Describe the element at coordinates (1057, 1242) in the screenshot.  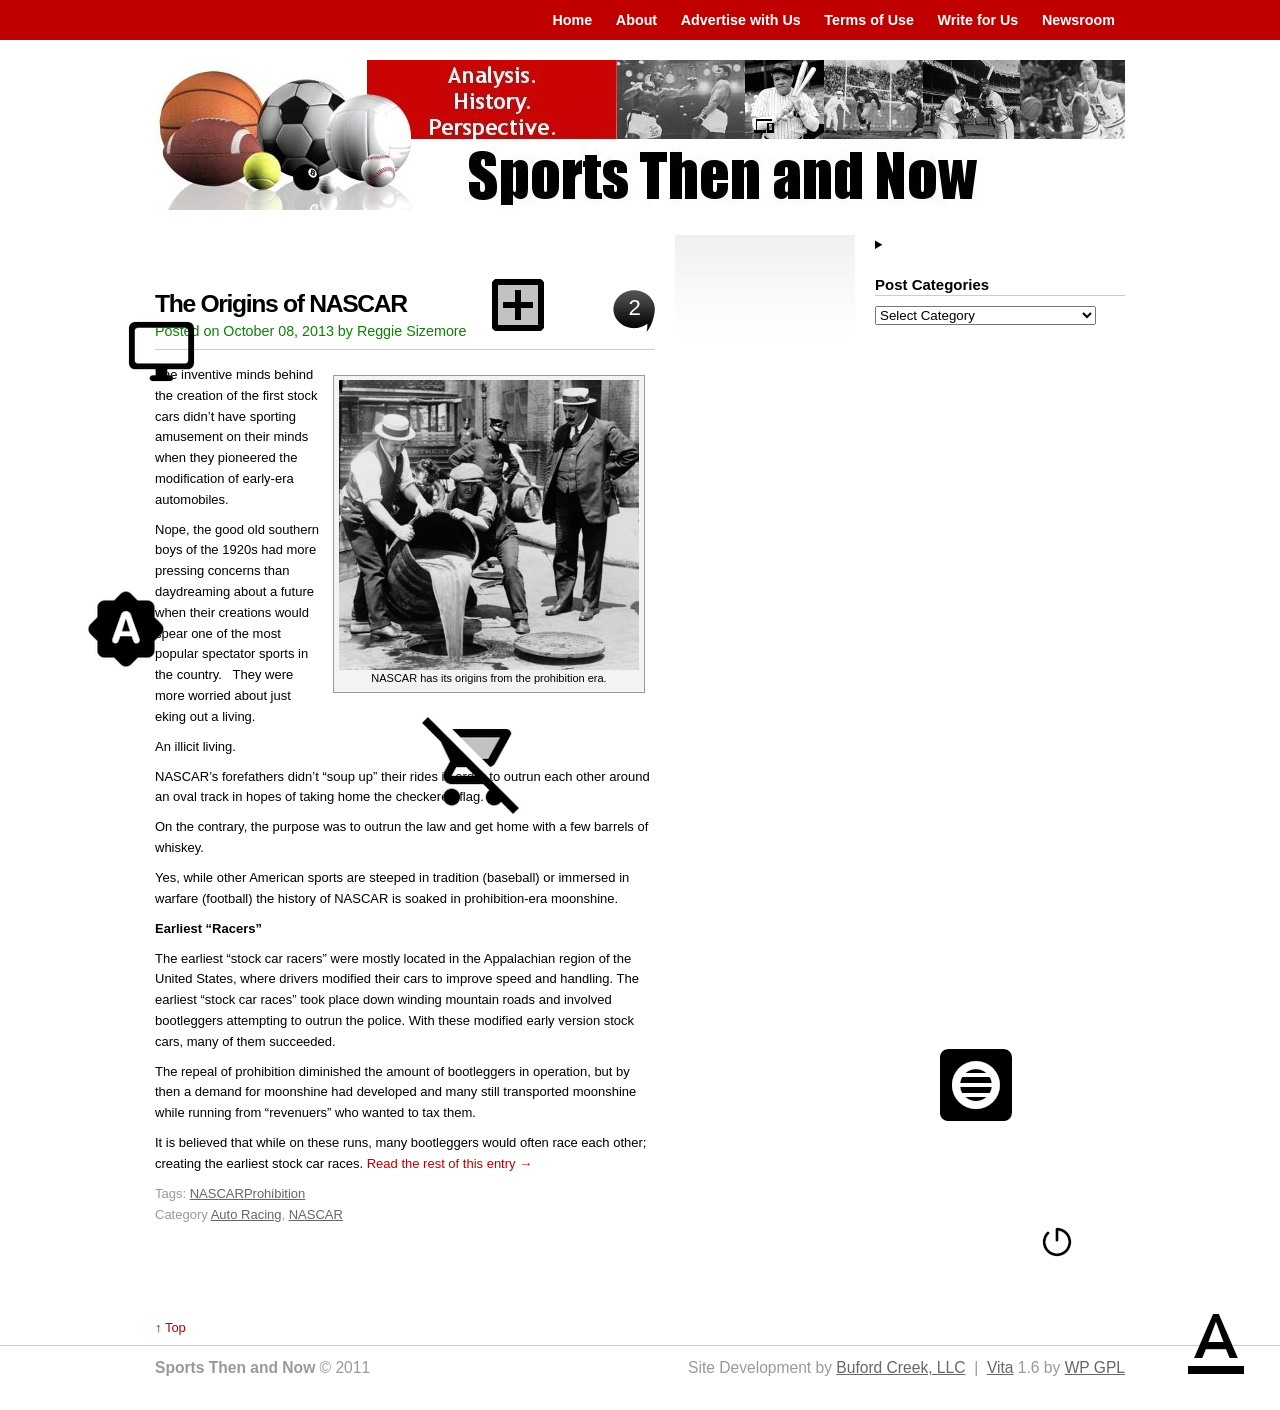
I see `link to gravatar profile settings` at that location.